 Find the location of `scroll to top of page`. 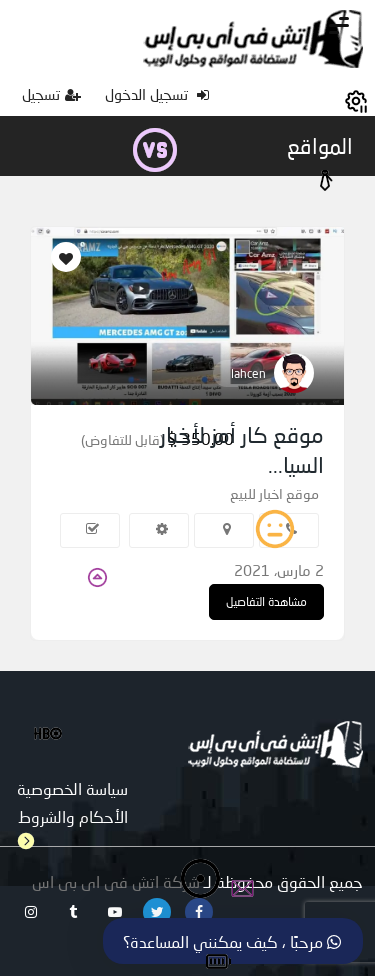

scroll to top of page is located at coordinates (97, 577).